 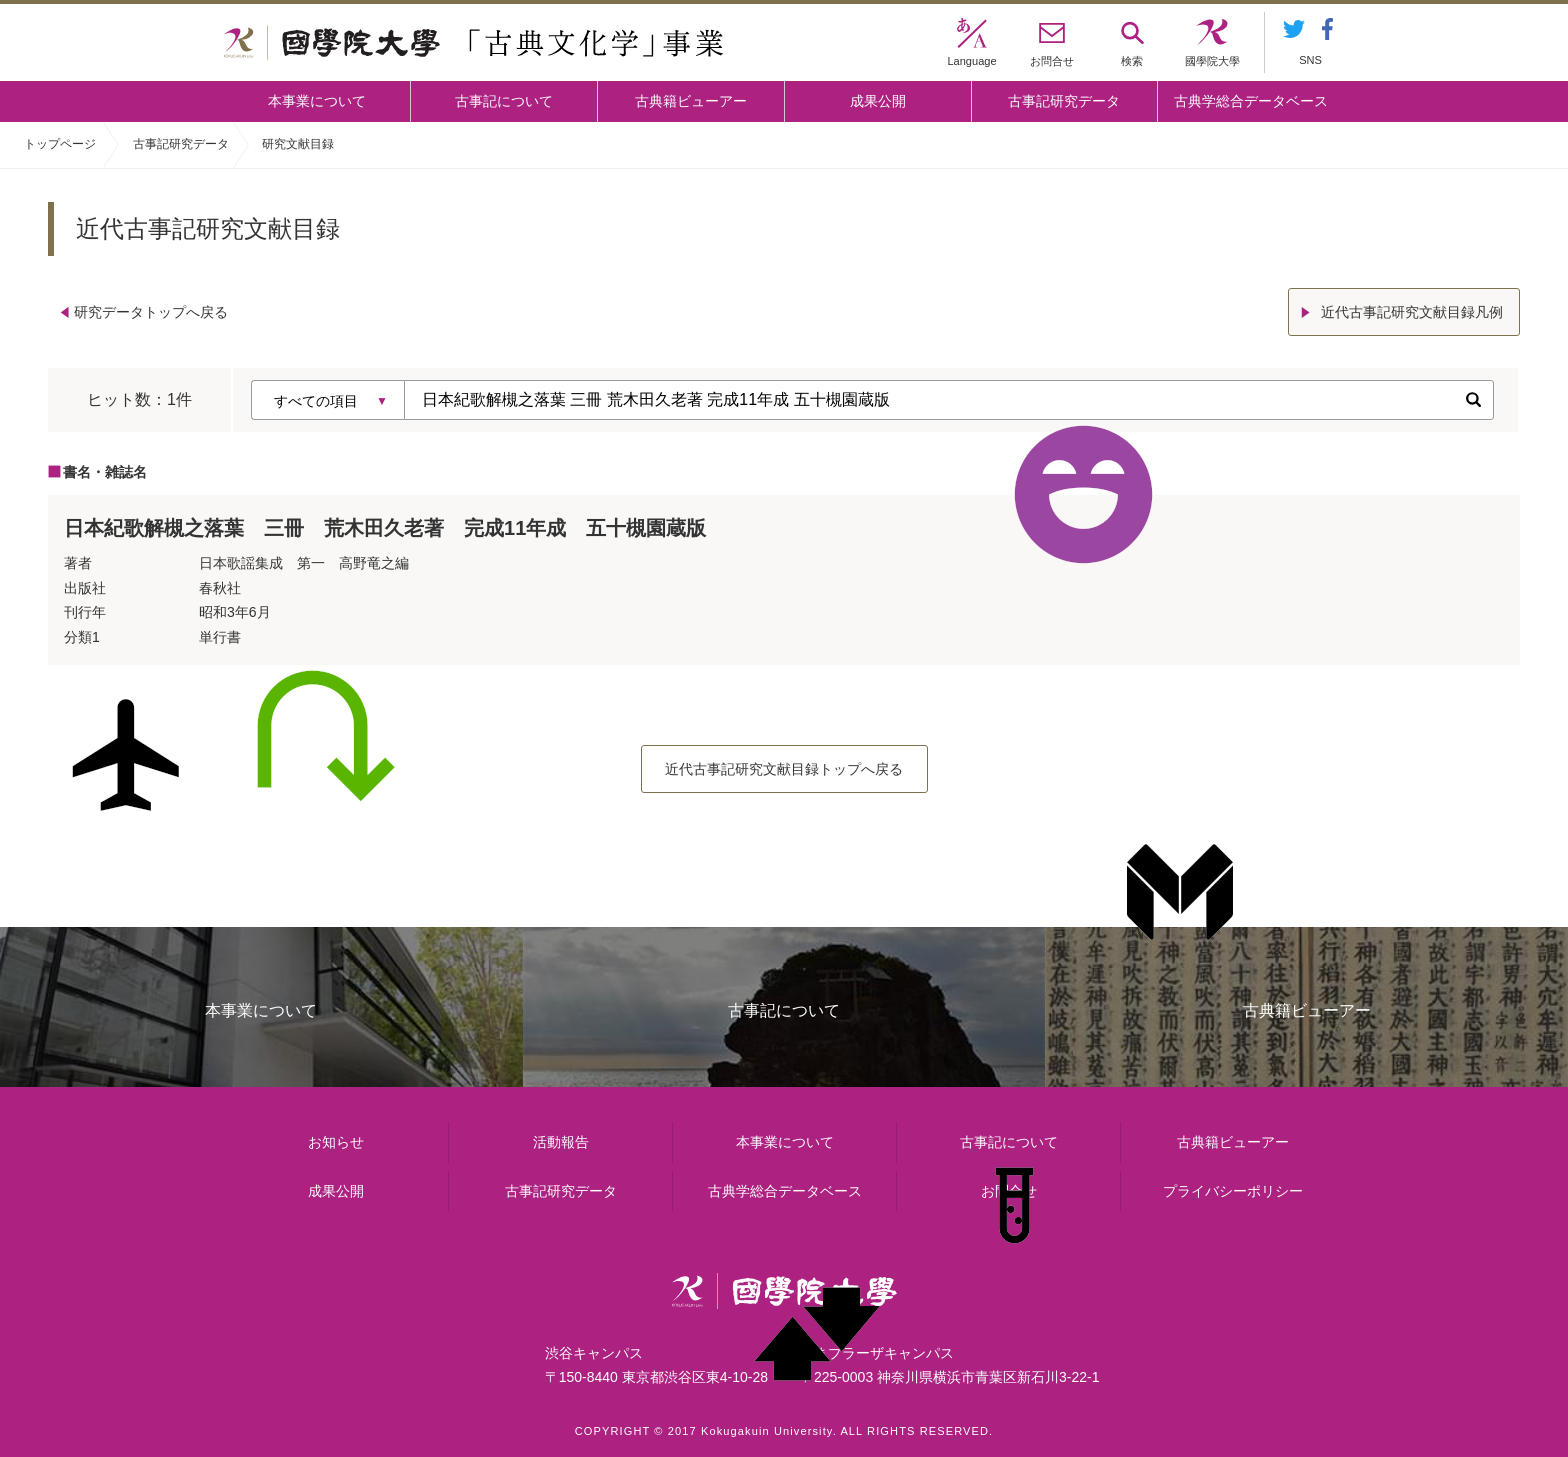 I want to click on betfair logo, so click(x=817, y=1334).